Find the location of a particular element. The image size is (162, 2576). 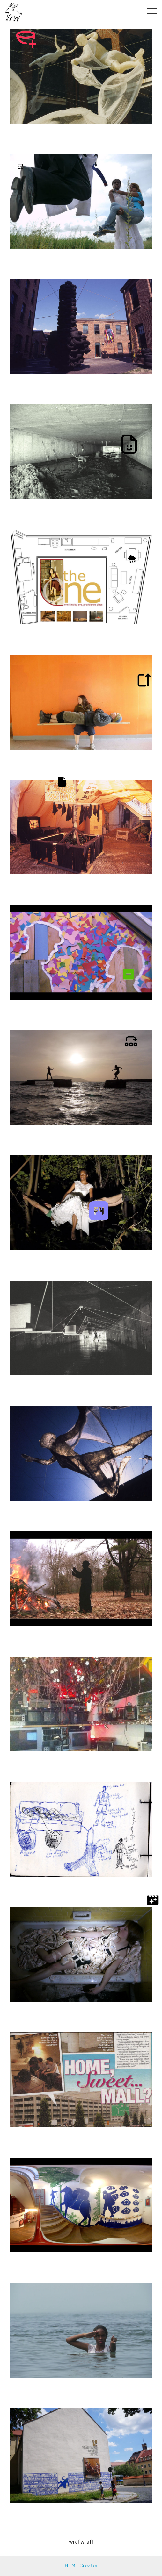

indicates heavy rain or stormy weather conditions is located at coordinates (132, 559).